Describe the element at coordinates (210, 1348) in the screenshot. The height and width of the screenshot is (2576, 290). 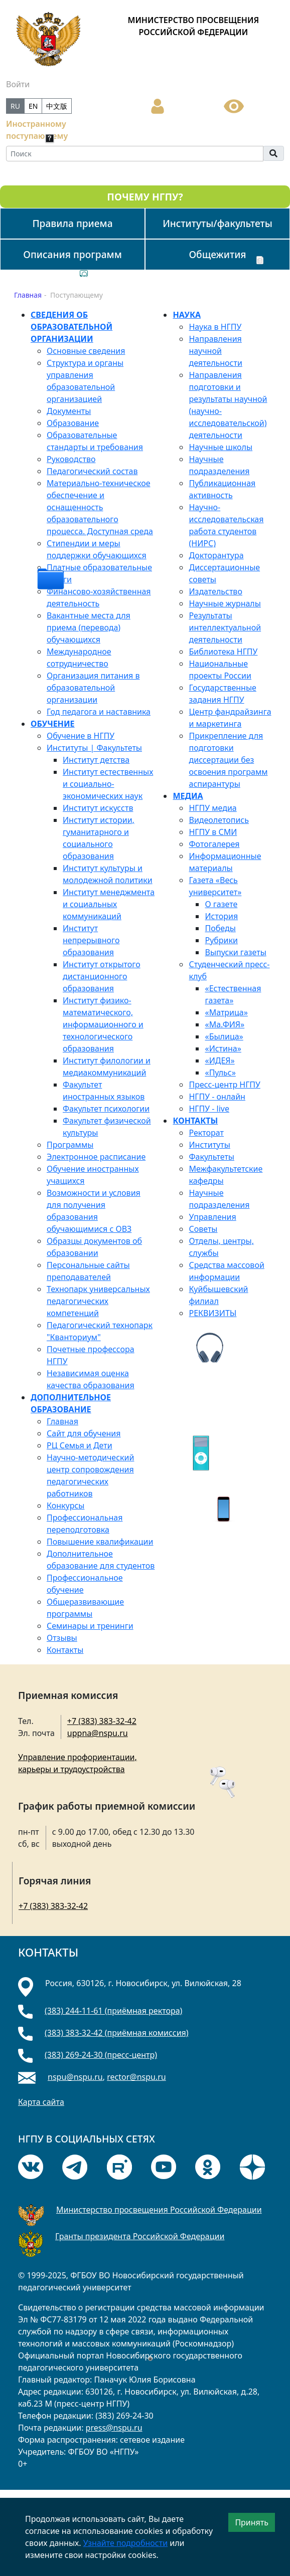
I see `connect bluetooth headphones` at that location.